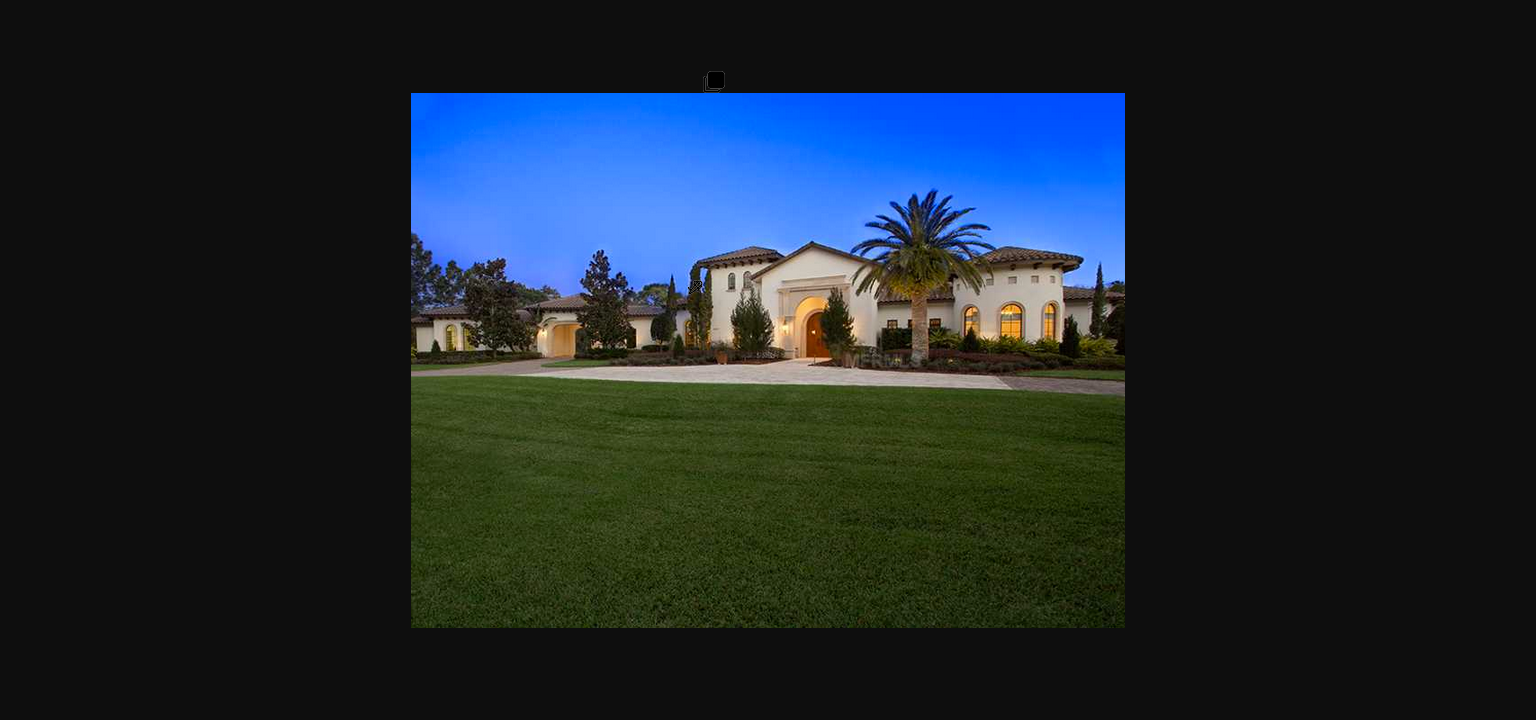  What do you see at coordinates (714, 82) in the screenshot?
I see `view multiple items or collections` at bounding box center [714, 82].